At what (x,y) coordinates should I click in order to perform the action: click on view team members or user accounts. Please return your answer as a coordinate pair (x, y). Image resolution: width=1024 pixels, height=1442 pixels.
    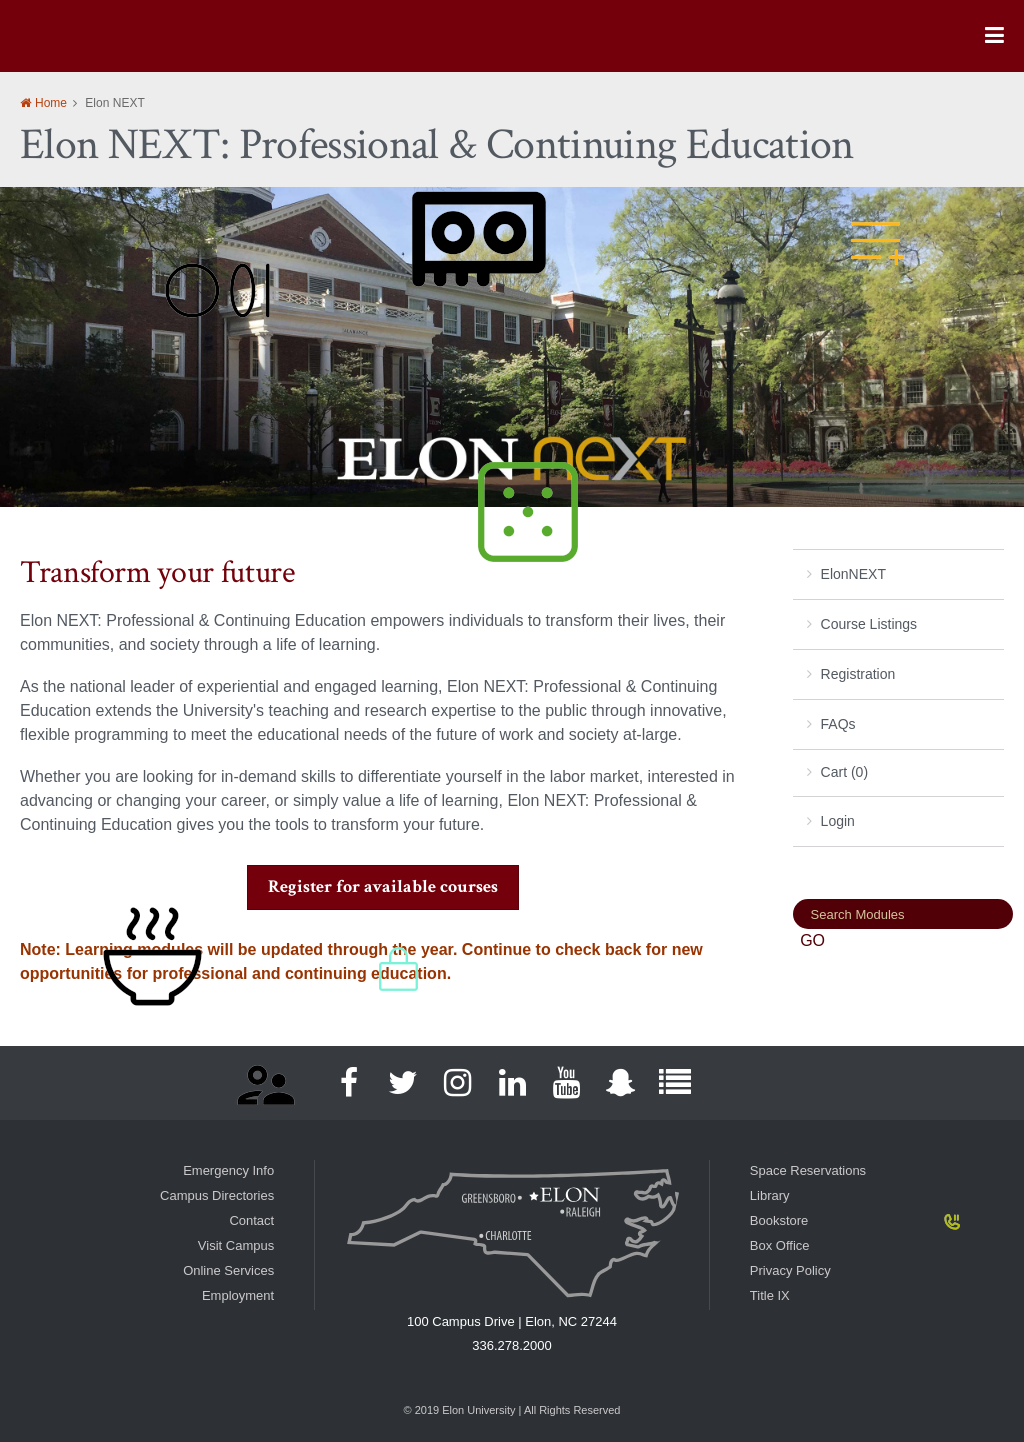
    Looking at the image, I should click on (266, 1085).